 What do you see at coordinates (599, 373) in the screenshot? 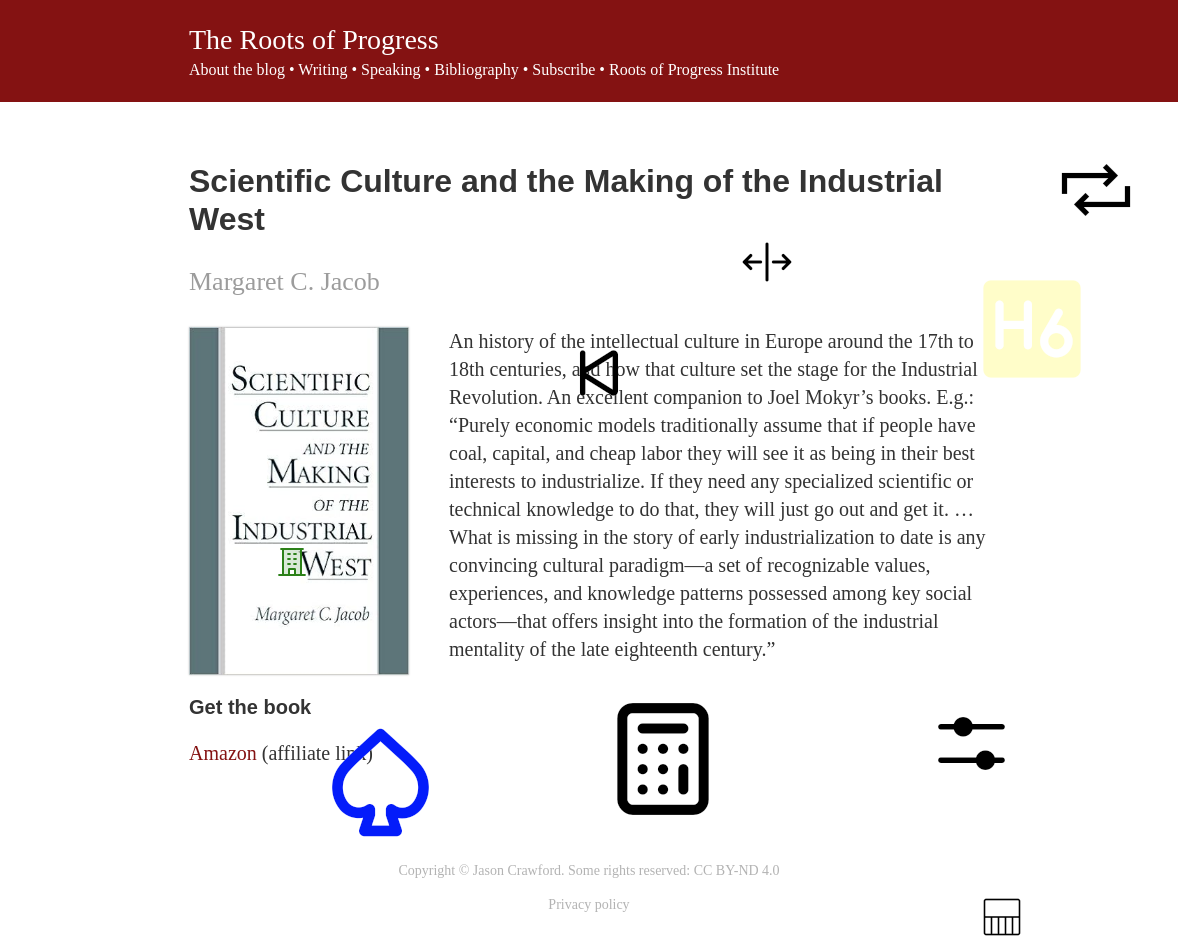
I see `skip to previous track` at bounding box center [599, 373].